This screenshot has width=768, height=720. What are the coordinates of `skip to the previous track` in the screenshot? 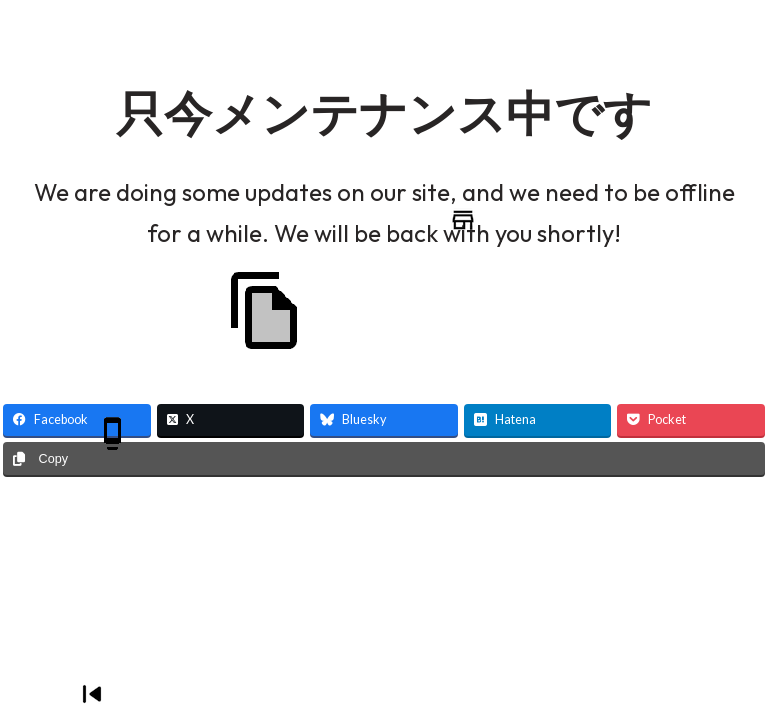 It's located at (92, 694).